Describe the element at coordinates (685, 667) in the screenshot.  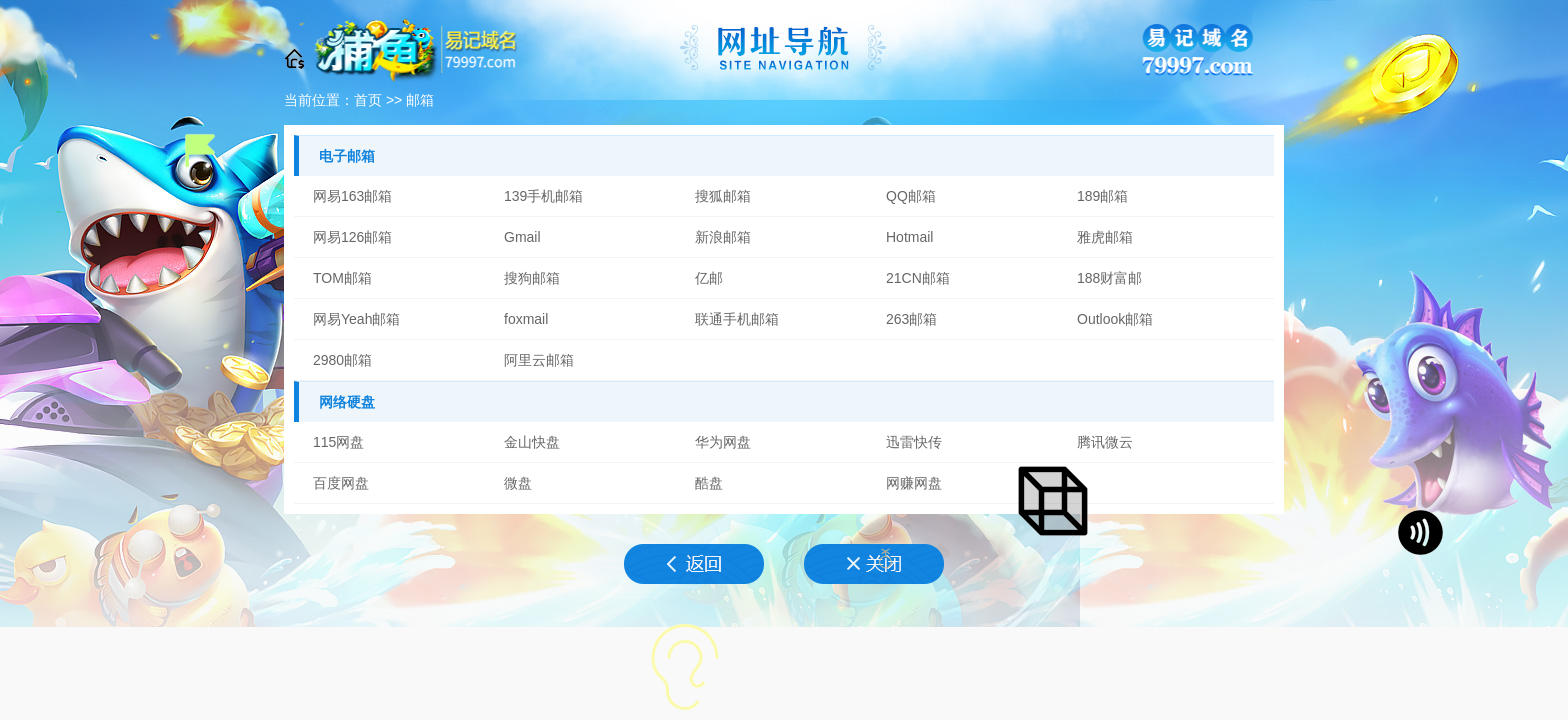
I see `access audio or sound settings` at that location.